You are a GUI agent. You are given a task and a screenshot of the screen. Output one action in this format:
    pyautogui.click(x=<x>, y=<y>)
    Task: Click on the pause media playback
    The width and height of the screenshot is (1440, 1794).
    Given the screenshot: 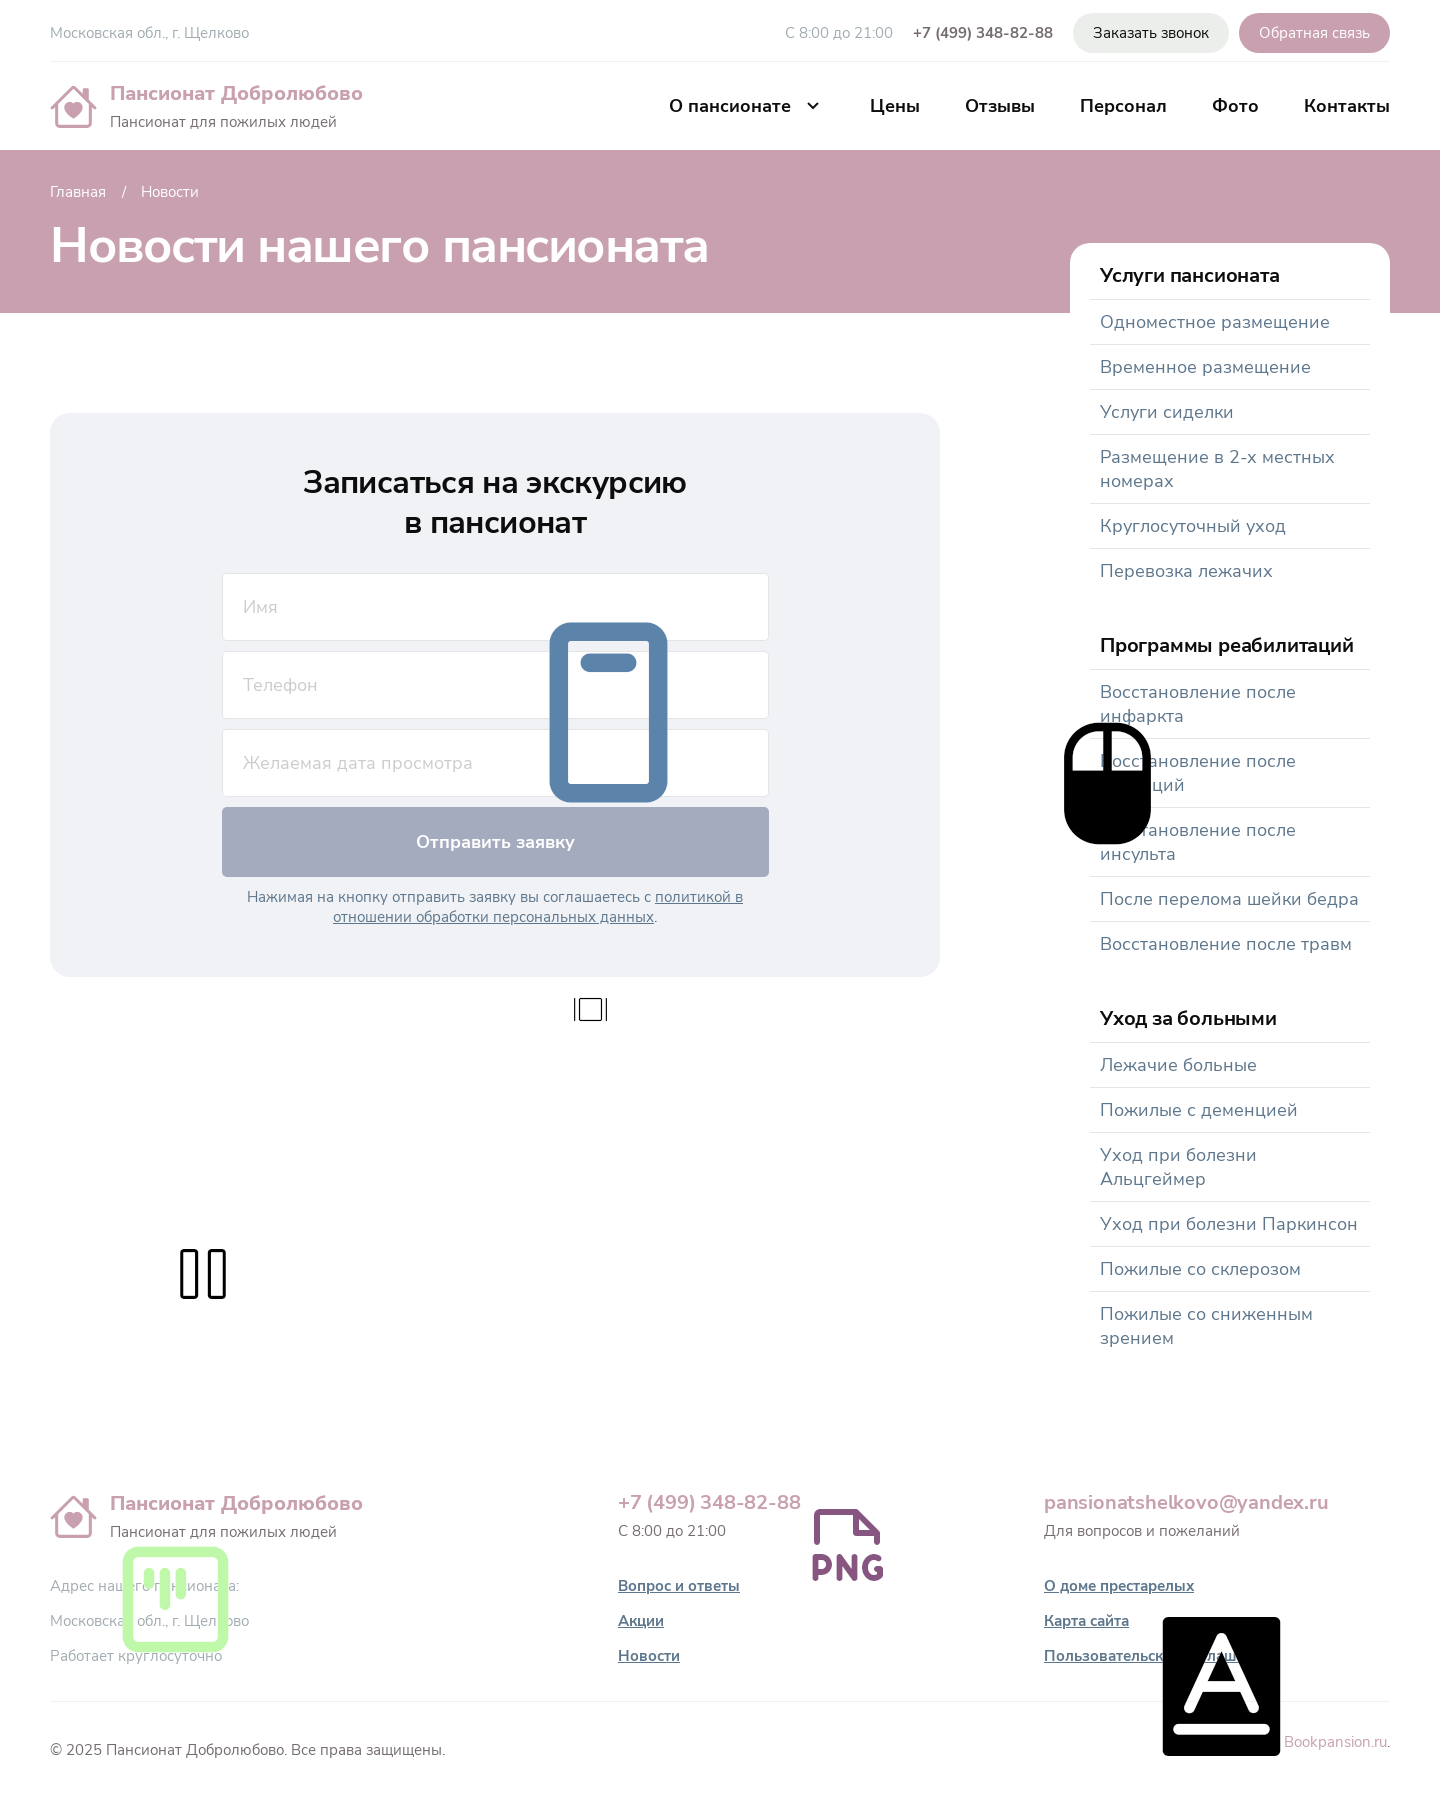 What is the action you would take?
    pyautogui.click(x=203, y=1274)
    